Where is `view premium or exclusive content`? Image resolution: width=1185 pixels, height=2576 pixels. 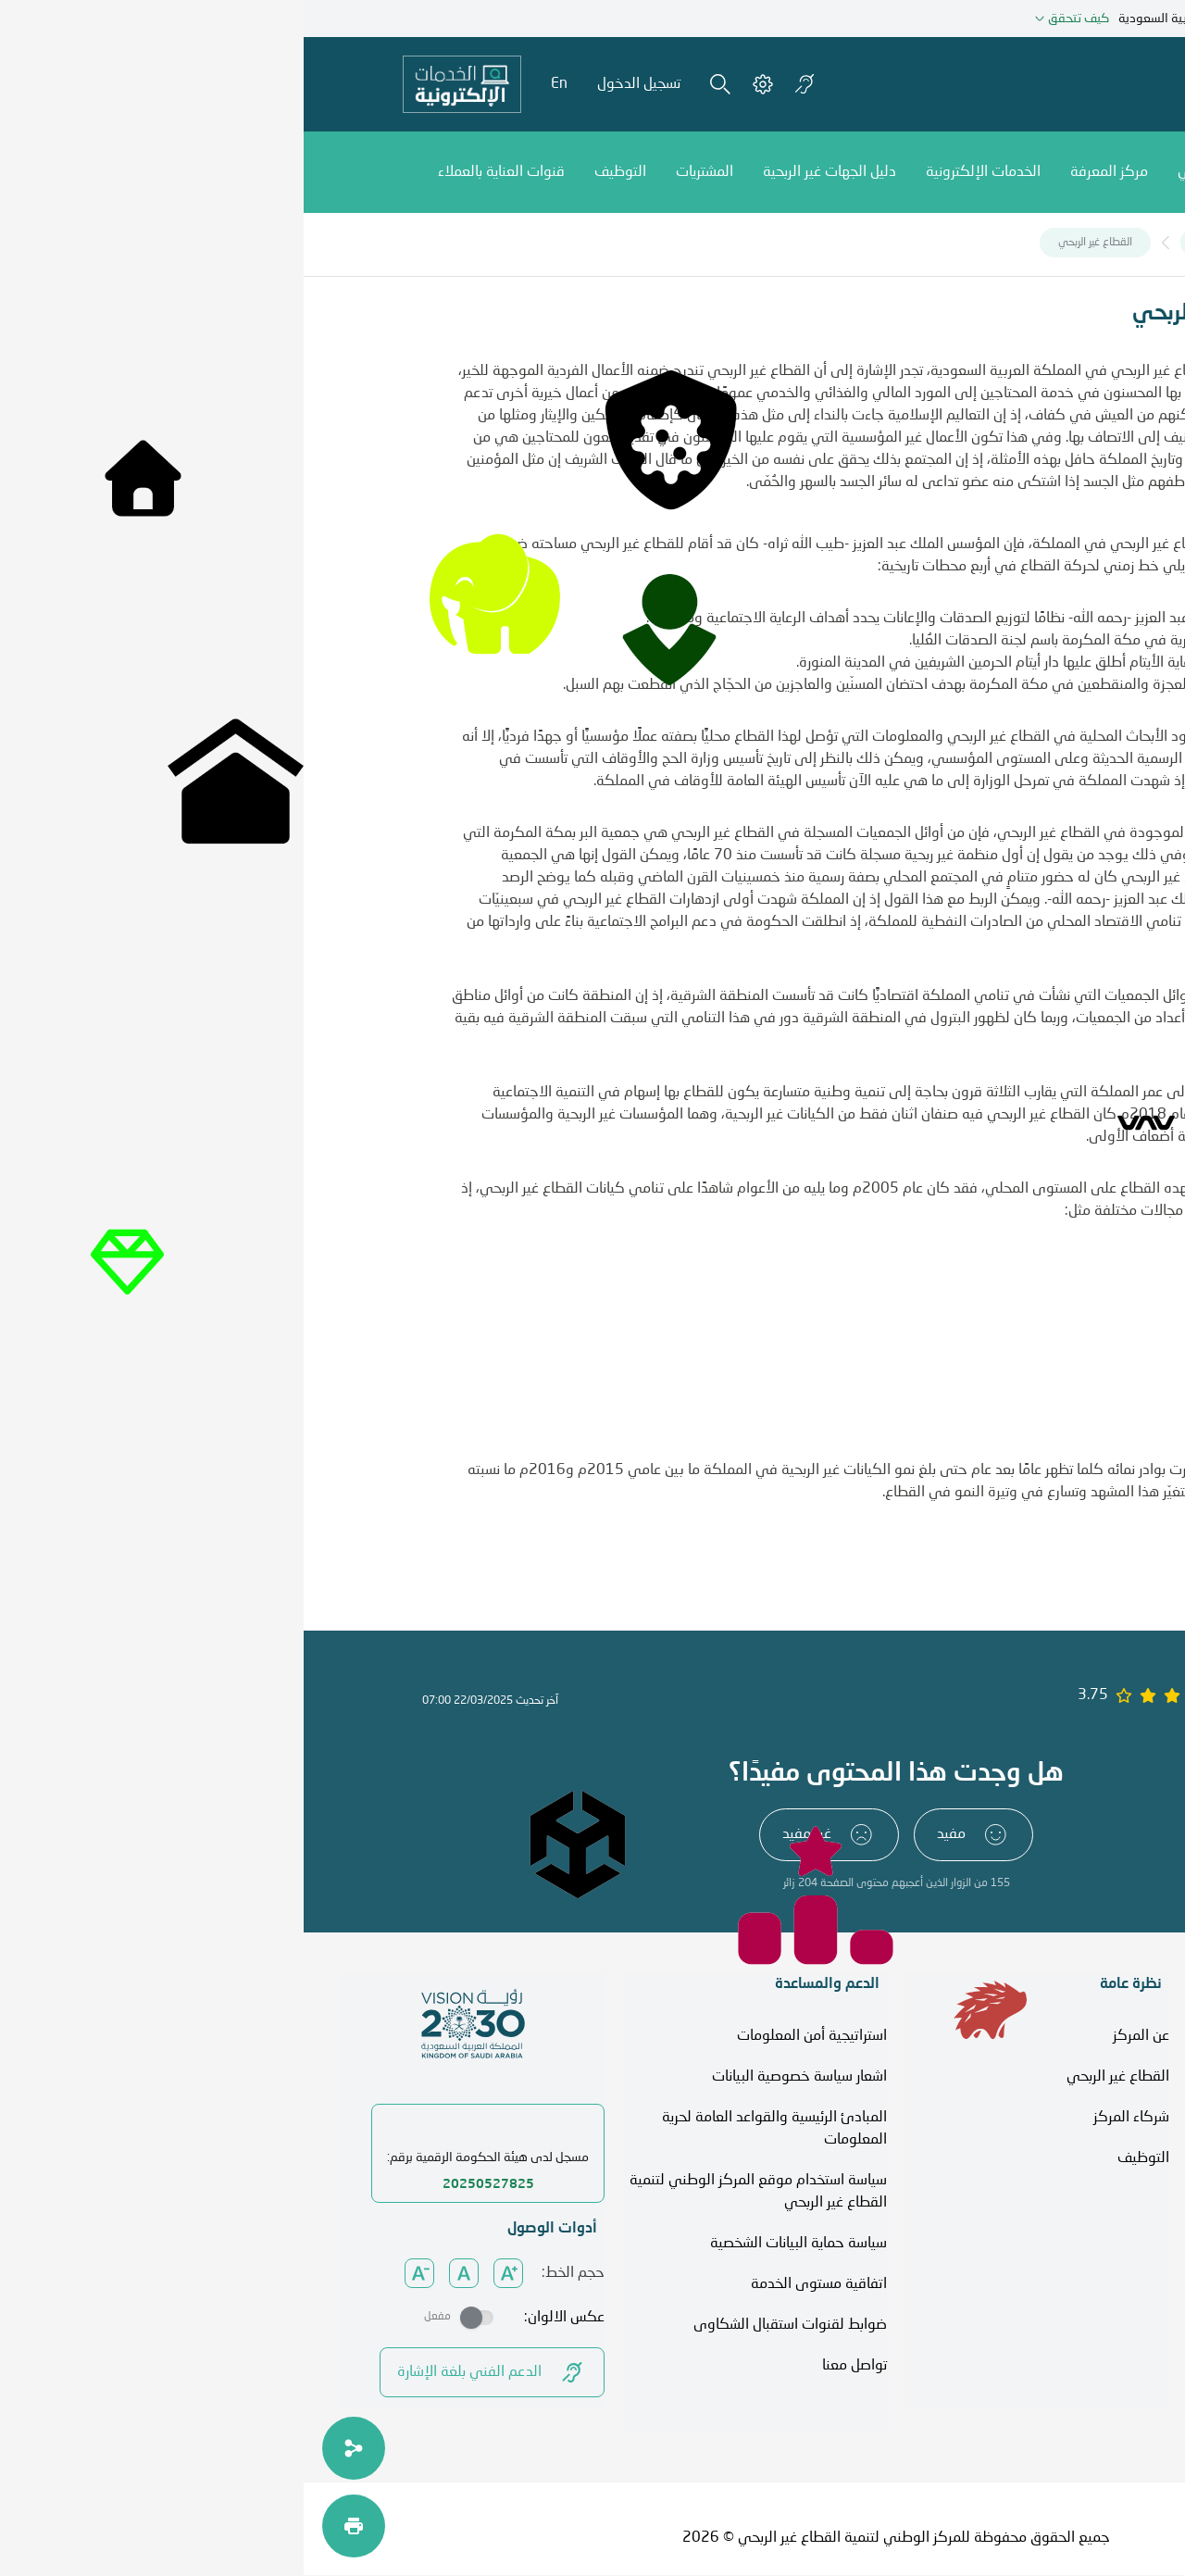 view premium or exclusive content is located at coordinates (127, 1262).